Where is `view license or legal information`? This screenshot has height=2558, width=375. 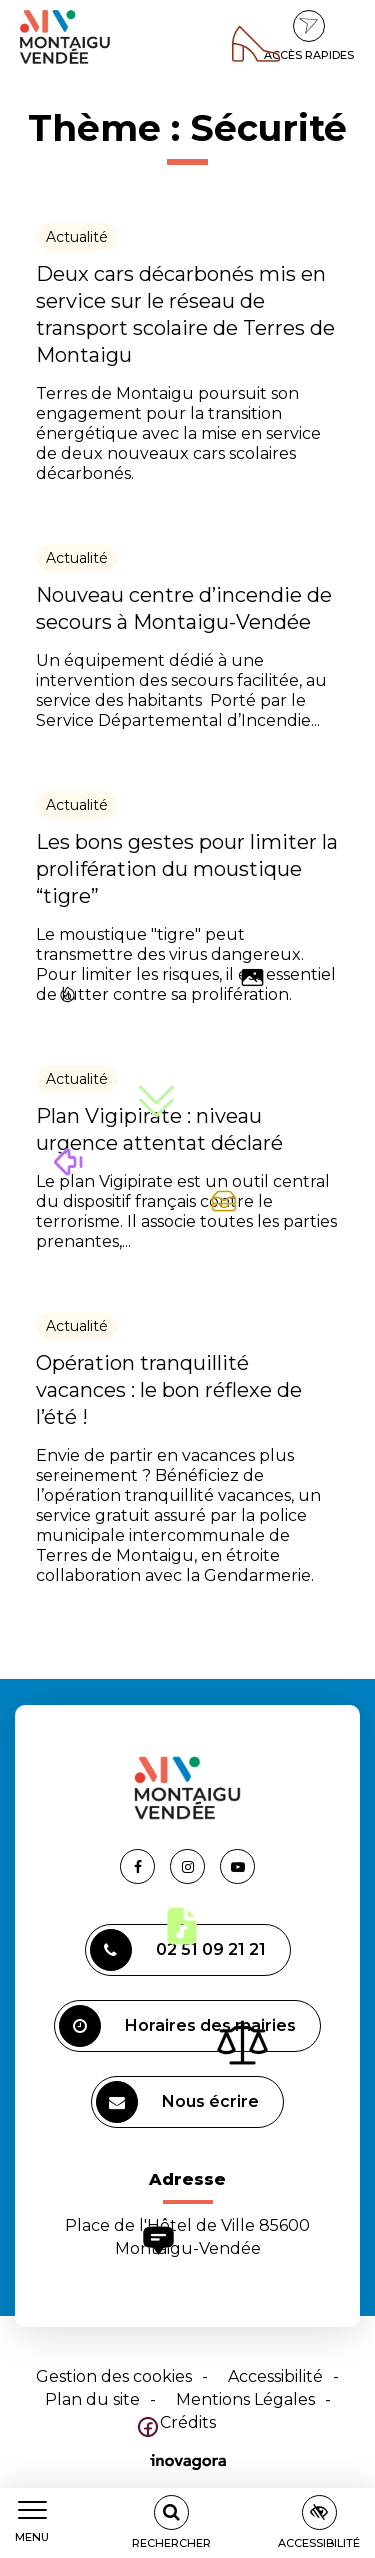
view license or legal information is located at coordinates (242, 2042).